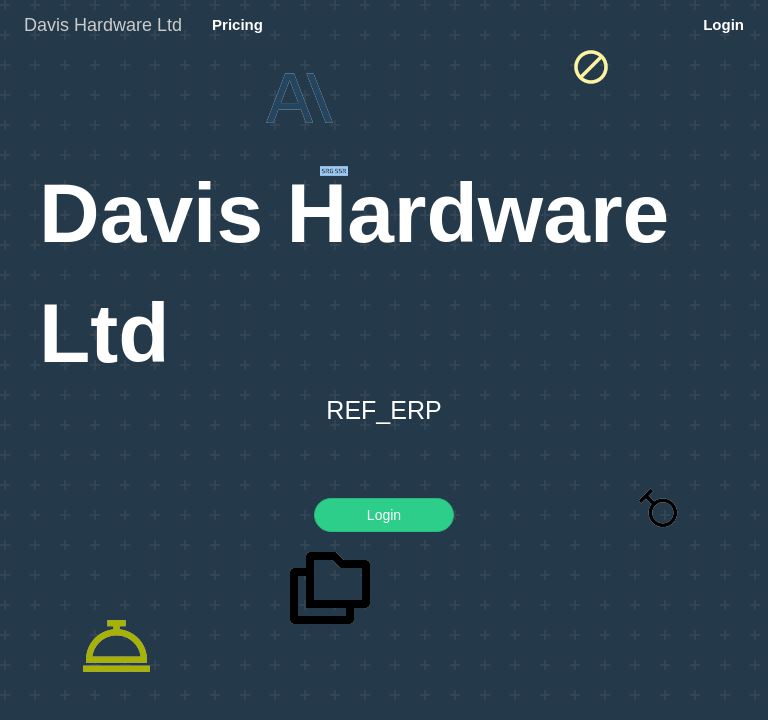 The image size is (768, 720). Describe the element at coordinates (299, 96) in the screenshot. I see `anthropic company logo` at that location.